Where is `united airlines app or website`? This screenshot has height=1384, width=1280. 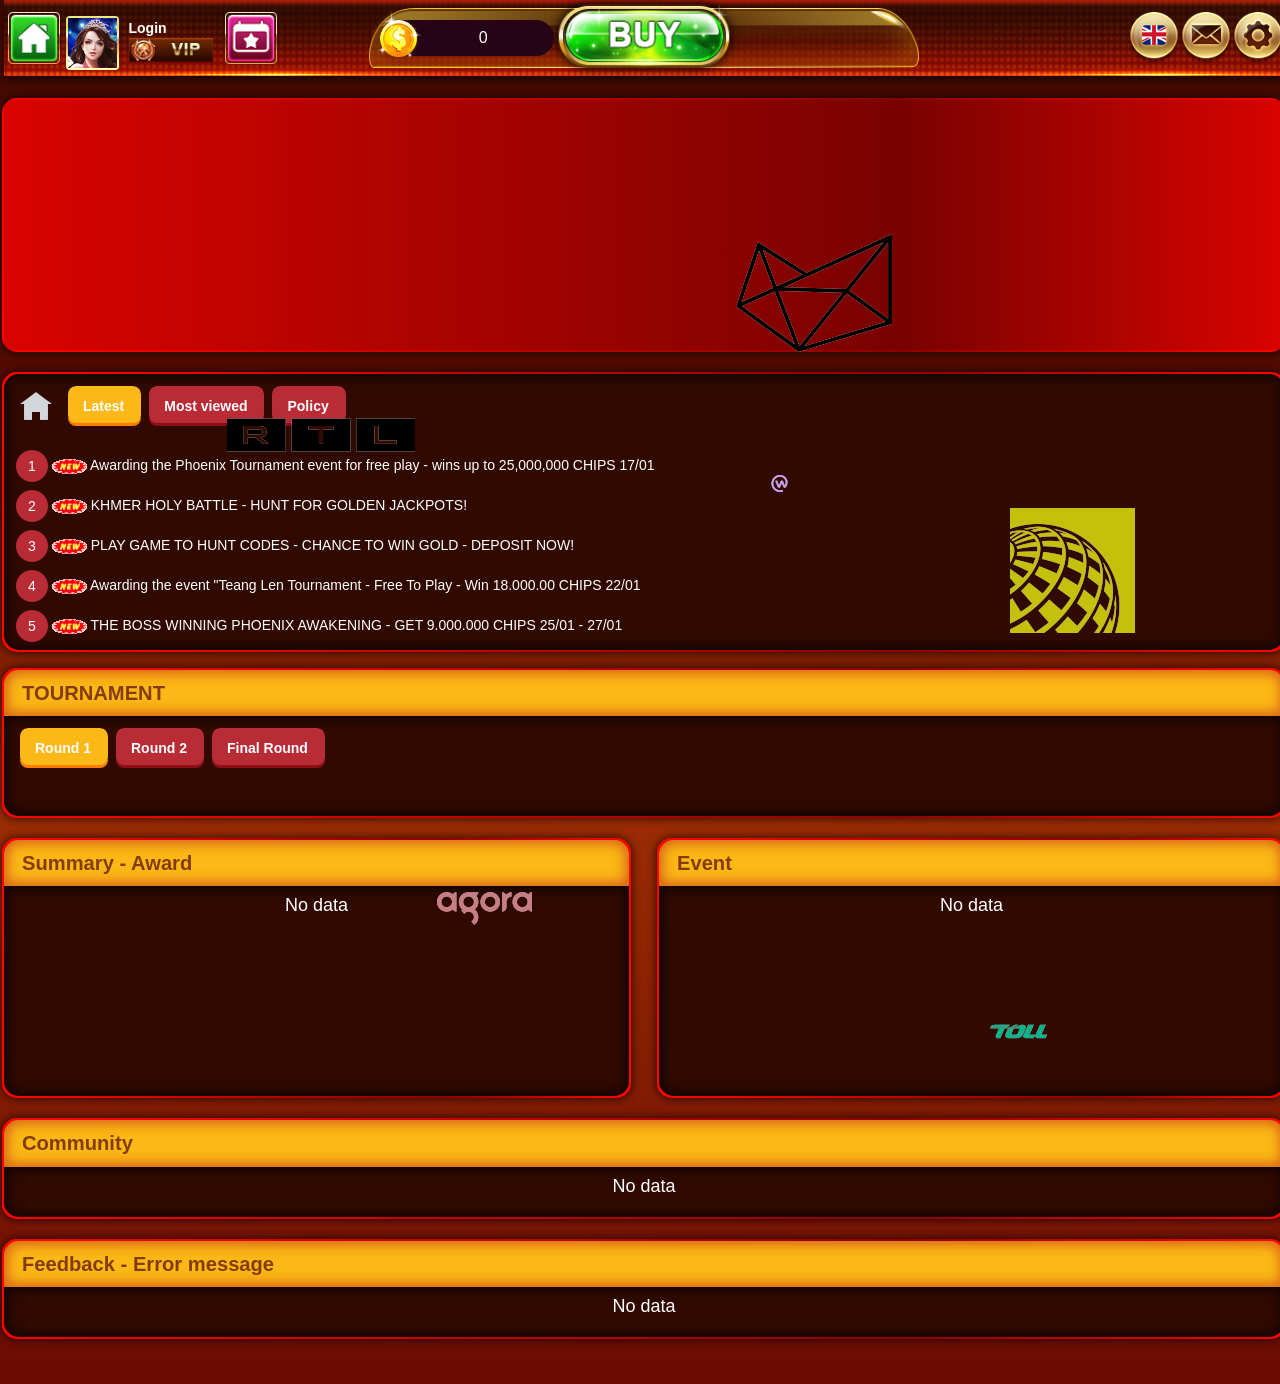
united airlines app or website is located at coordinates (1072, 570).